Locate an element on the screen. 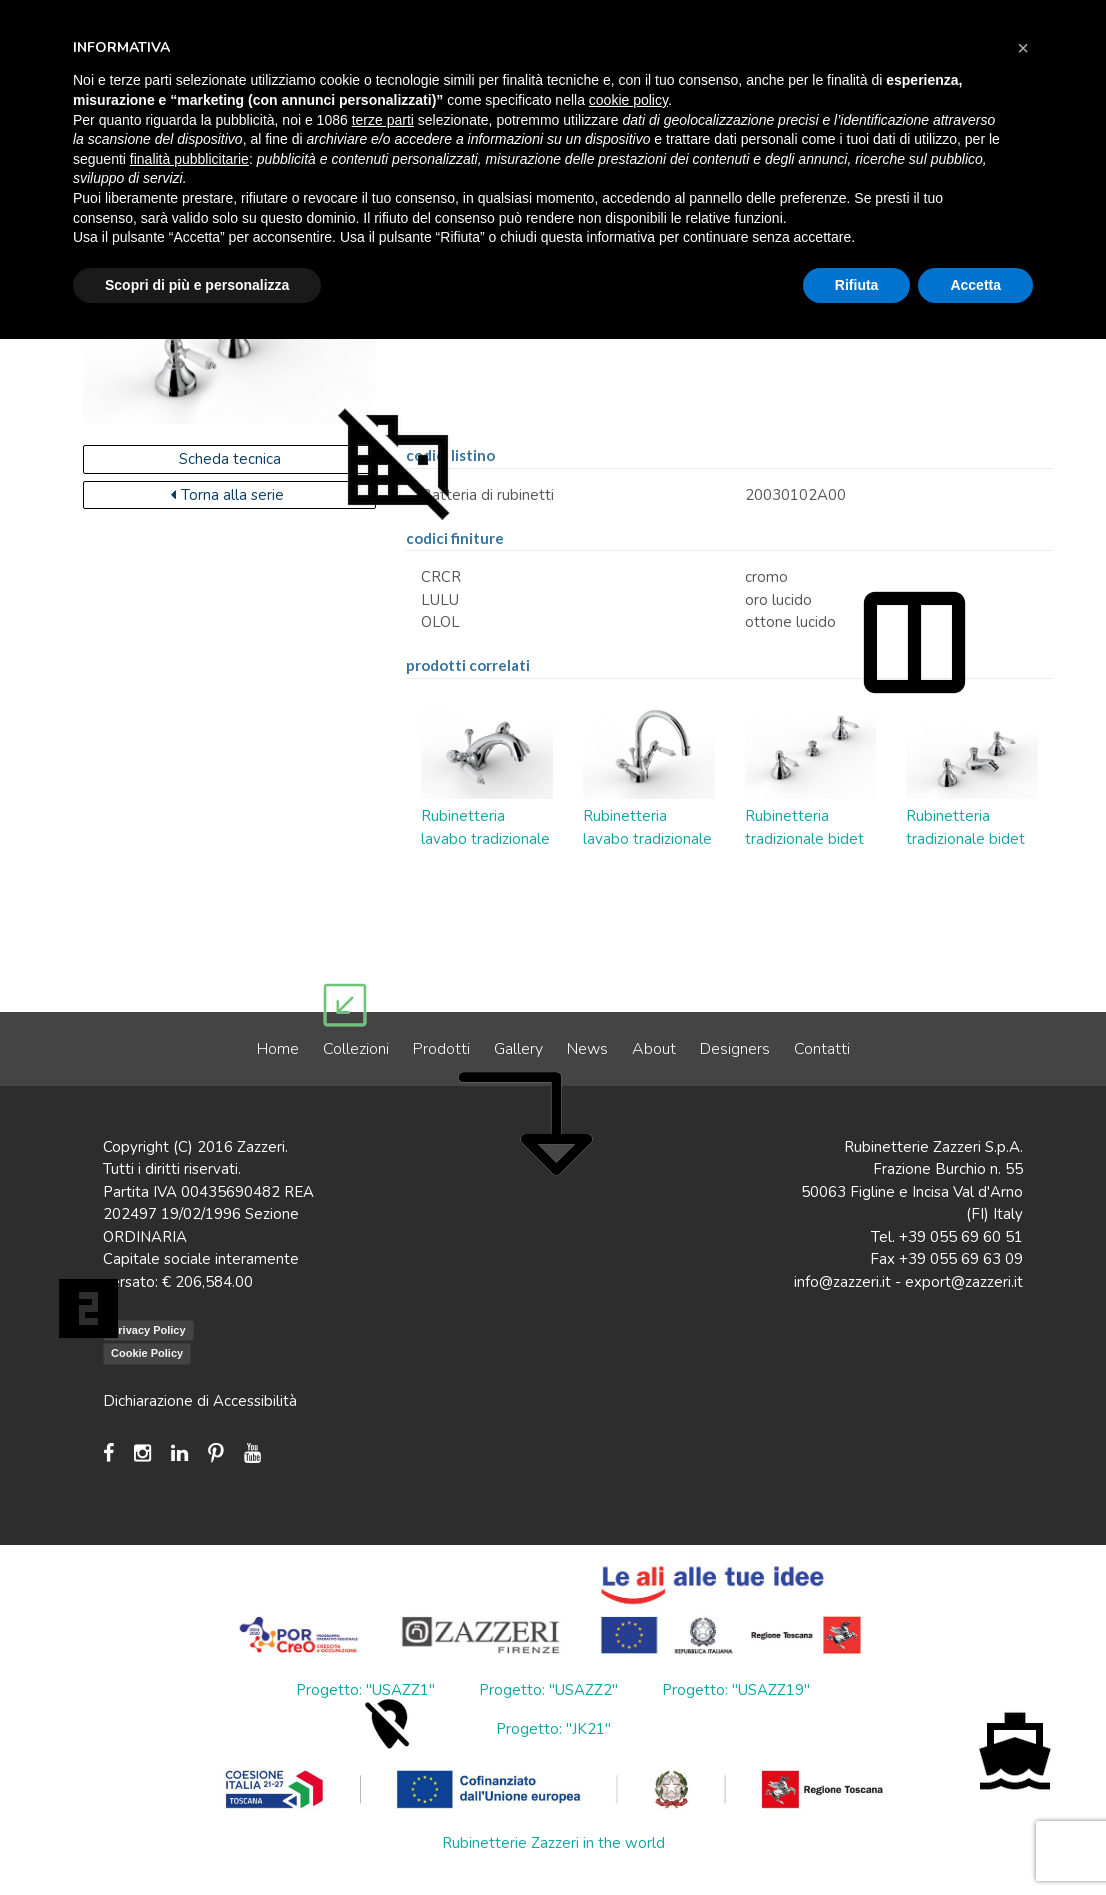 The height and width of the screenshot is (1895, 1106). select option number two is located at coordinates (88, 1308).